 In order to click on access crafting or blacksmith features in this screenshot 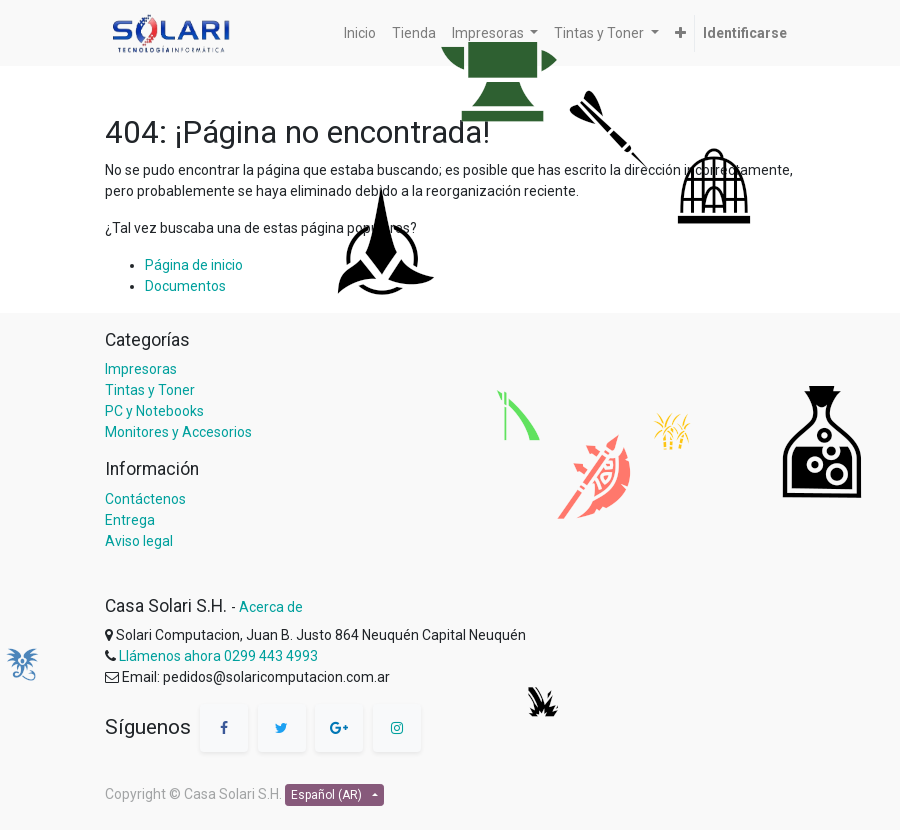, I will do `click(499, 76)`.